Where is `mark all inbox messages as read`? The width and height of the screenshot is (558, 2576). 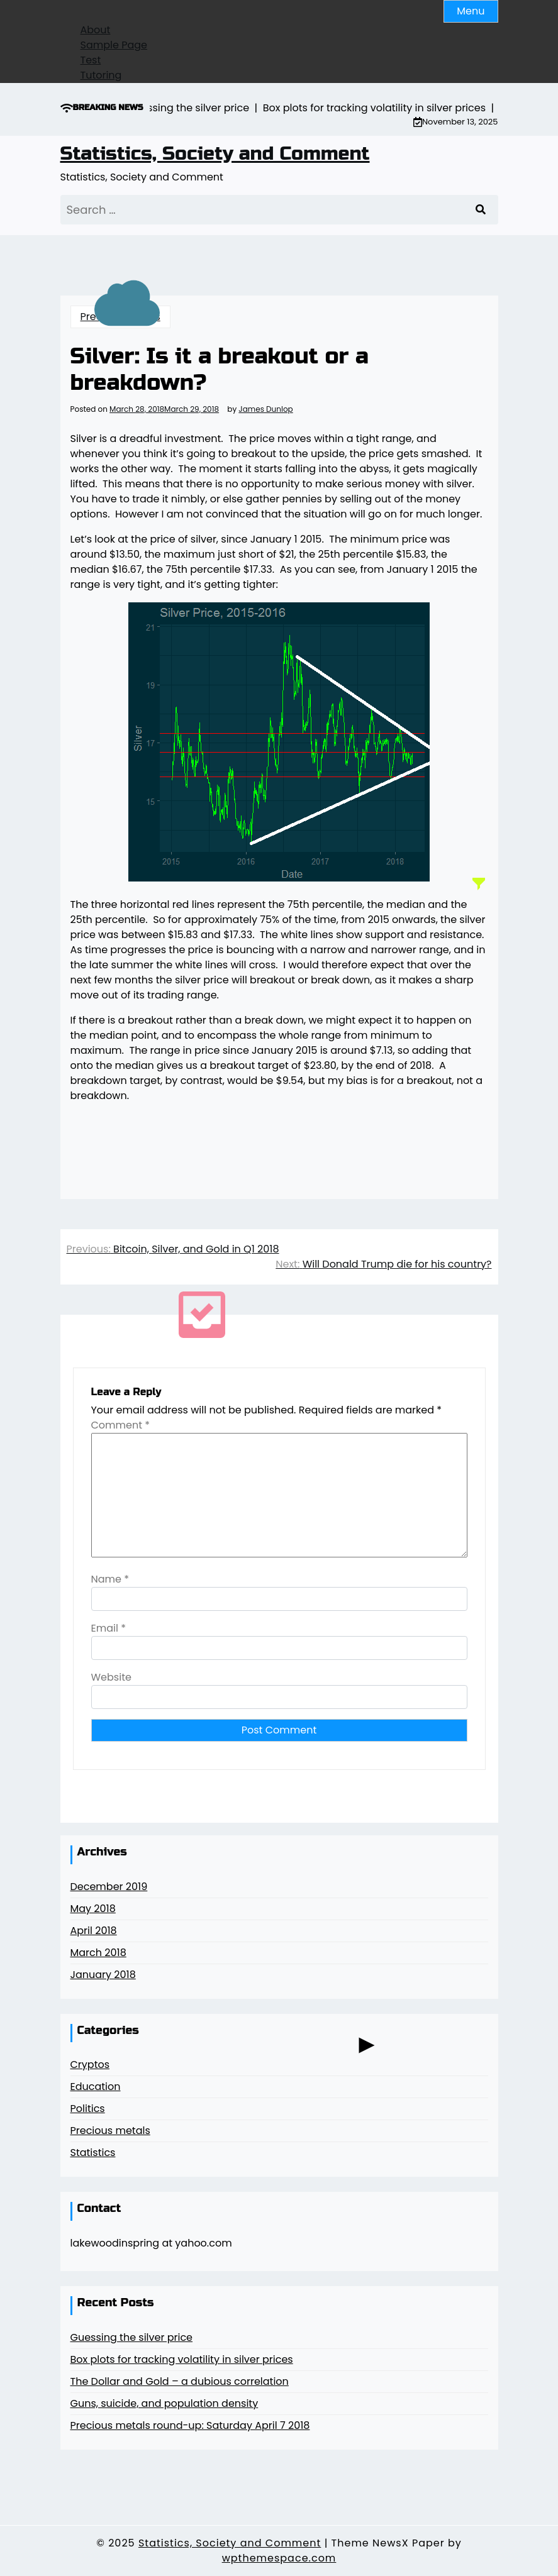 mark all inbox messages as read is located at coordinates (202, 1315).